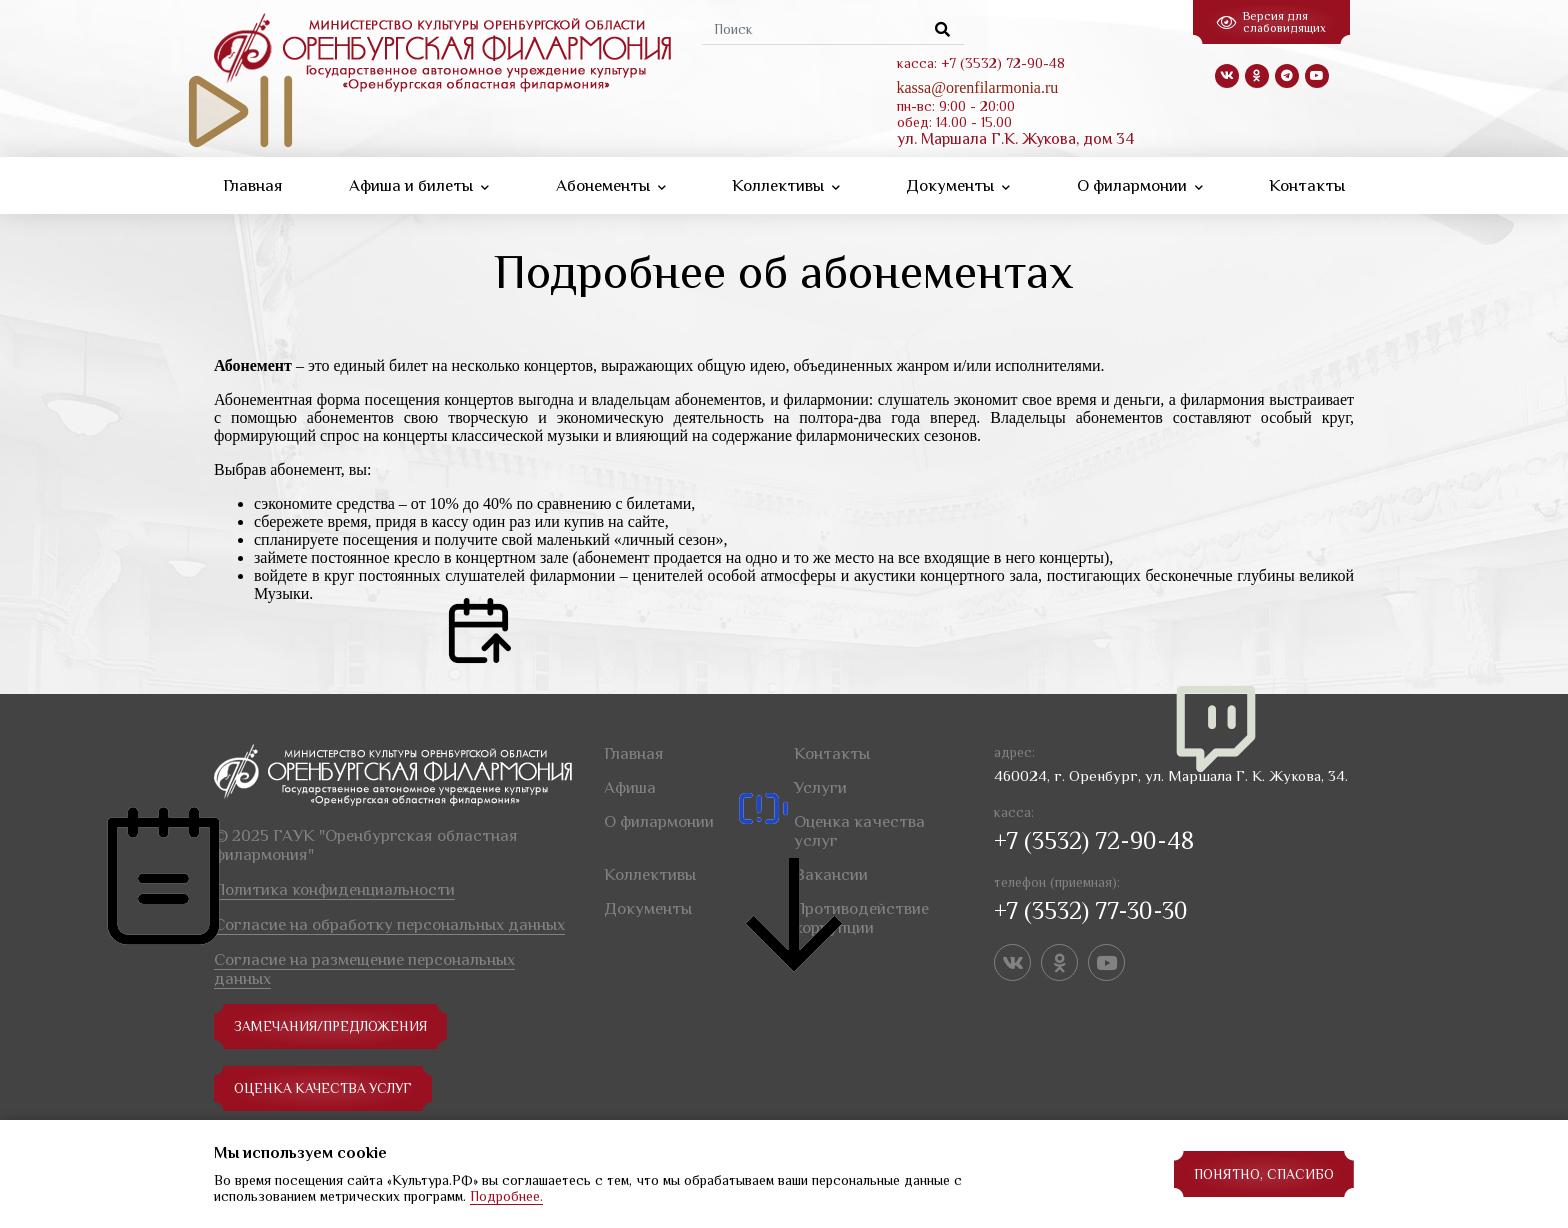  I want to click on toggle between play and pause for media playback, so click(240, 111).